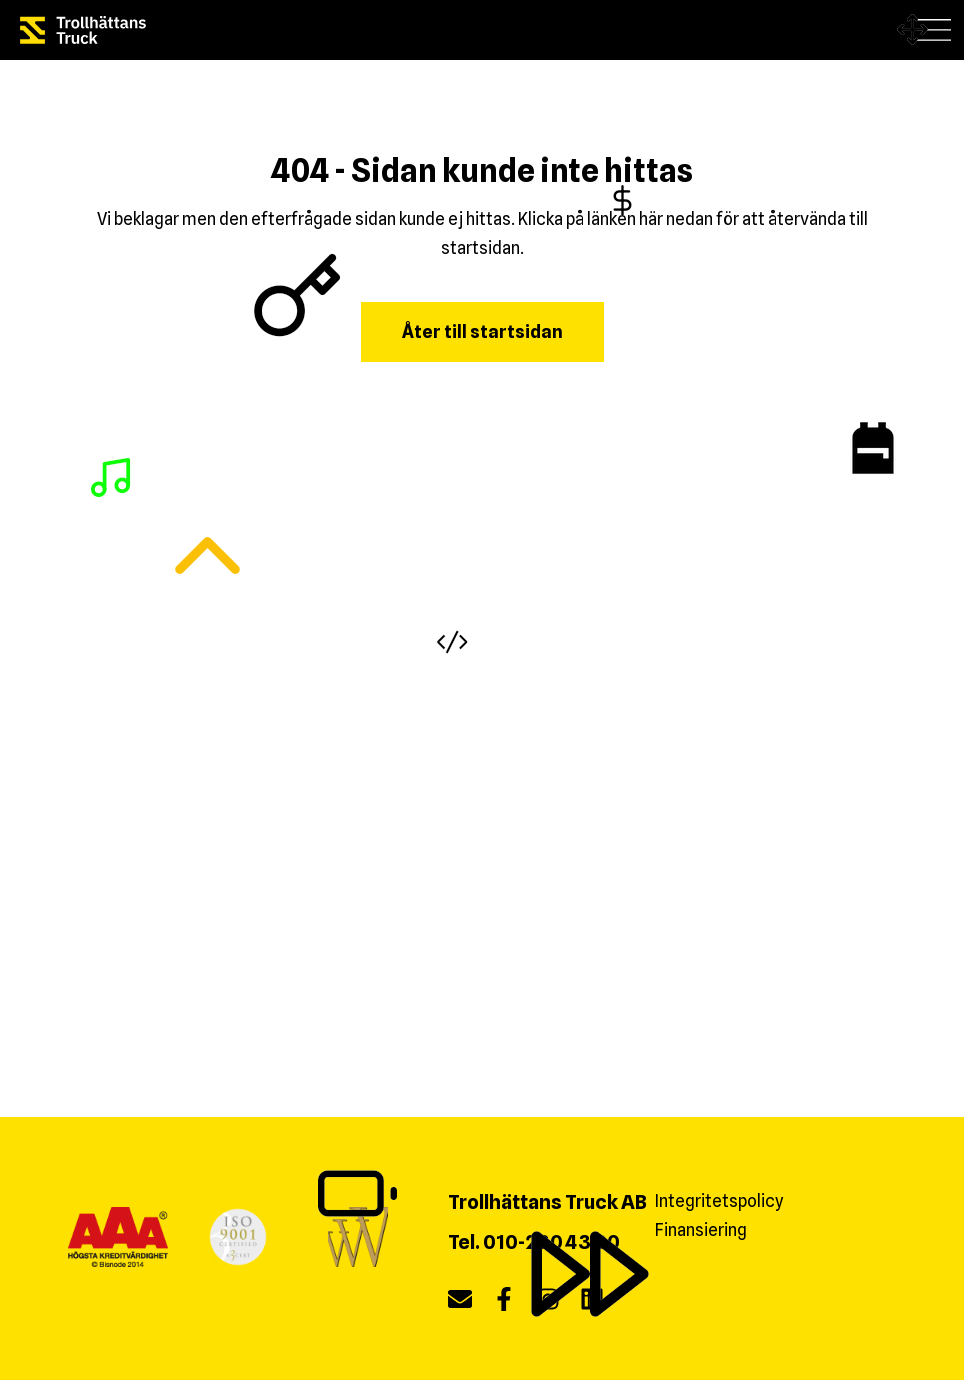 This screenshot has width=964, height=1380. What do you see at coordinates (357, 1193) in the screenshot?
I see `indicates current battery level` at bounding box center [357, 1193].